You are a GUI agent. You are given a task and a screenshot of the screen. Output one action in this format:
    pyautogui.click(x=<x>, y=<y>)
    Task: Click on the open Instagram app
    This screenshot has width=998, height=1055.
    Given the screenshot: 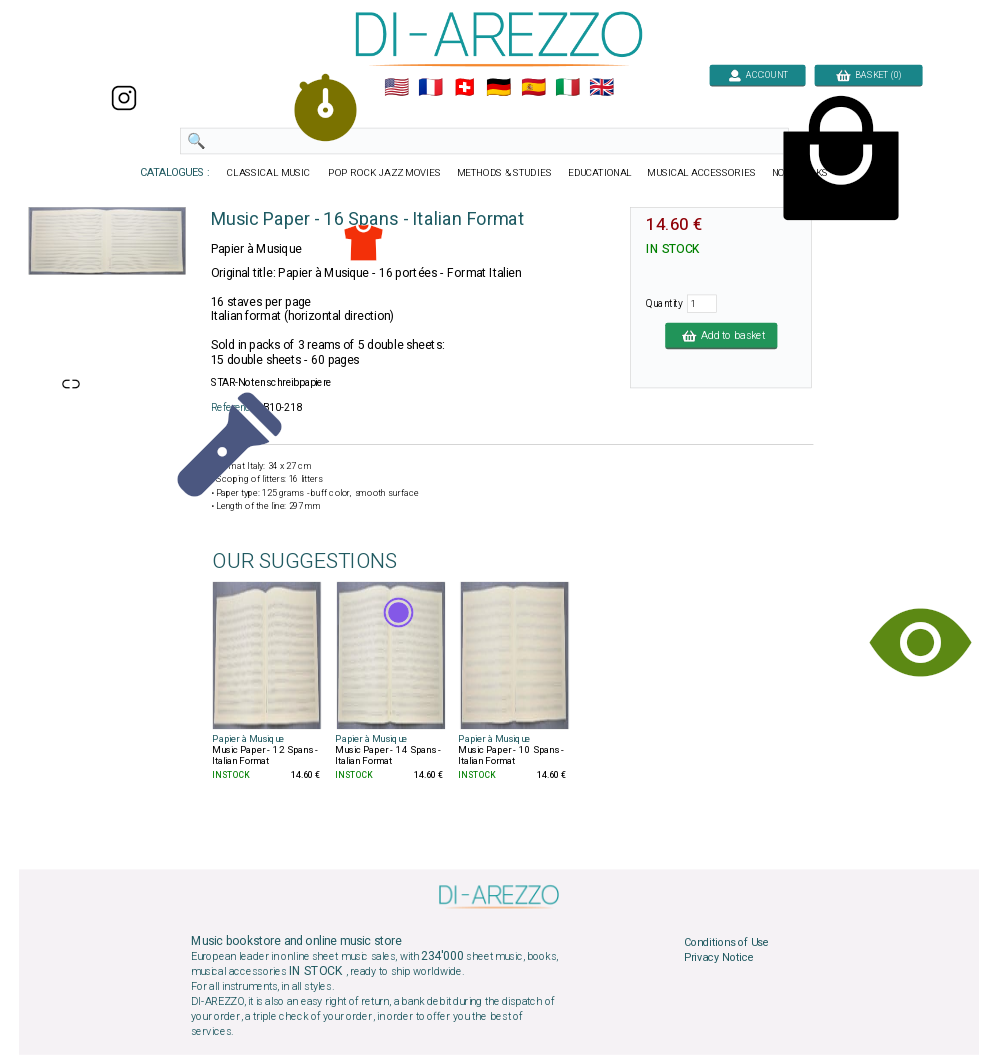 What is the action you would take?
    pyautogui.click(x=124, y=98)
    